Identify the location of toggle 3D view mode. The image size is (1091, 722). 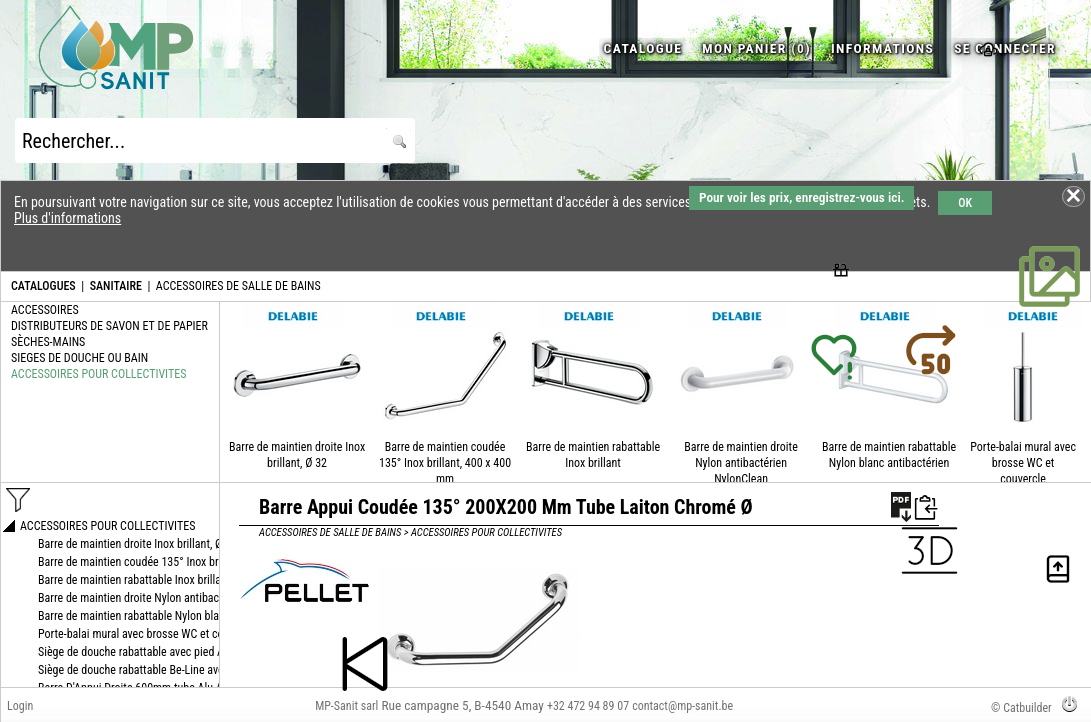
(929, 550).